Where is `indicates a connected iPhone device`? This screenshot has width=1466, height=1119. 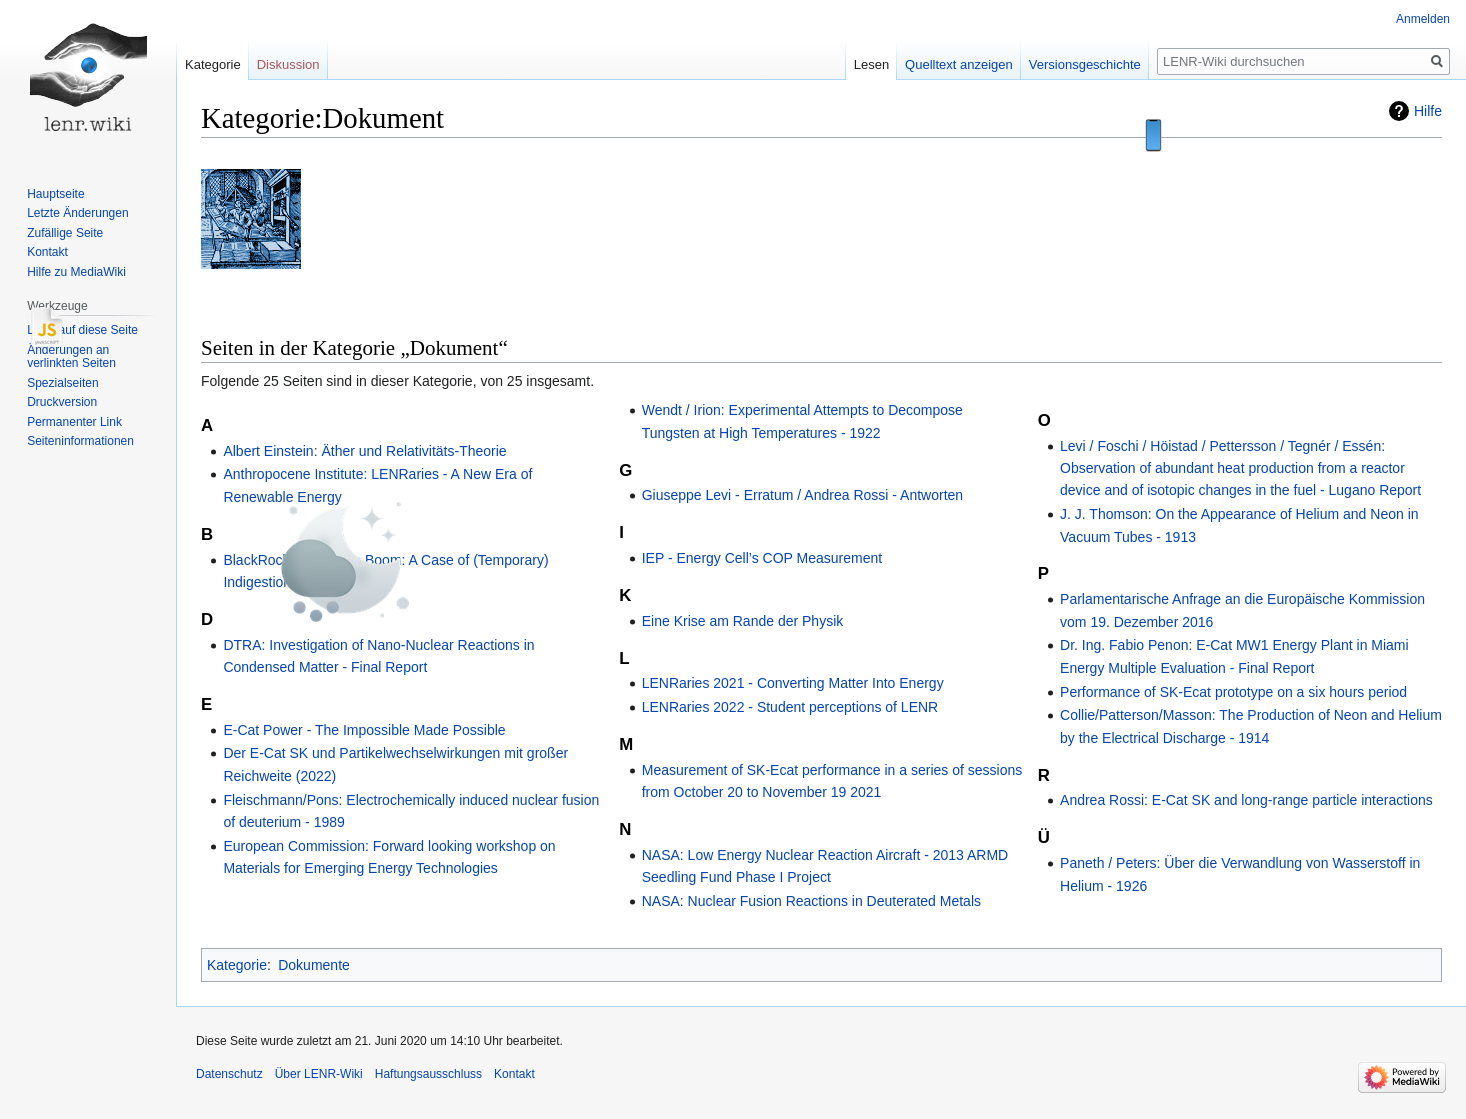
indicates a connected iPhone device is located at coordinates (1153, 135).